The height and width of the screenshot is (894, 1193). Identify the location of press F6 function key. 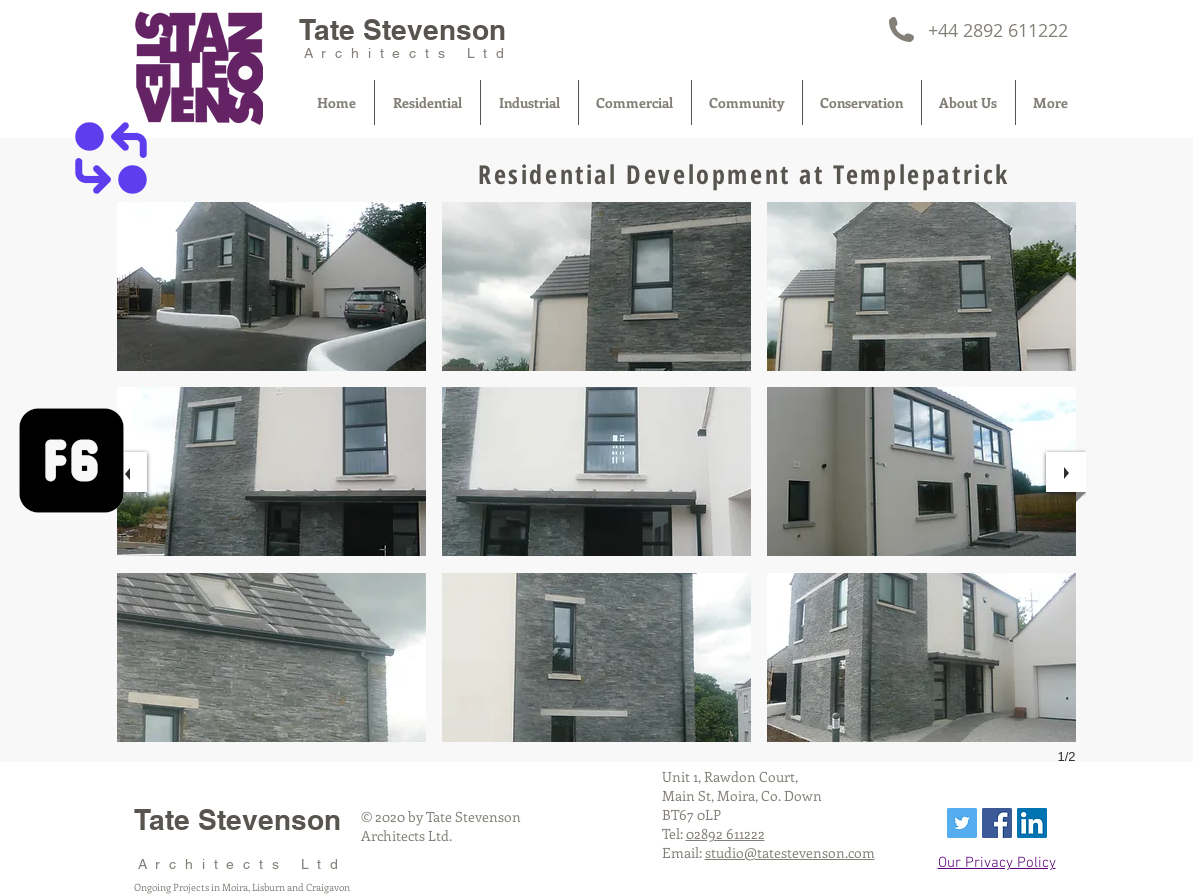
(71, 460).